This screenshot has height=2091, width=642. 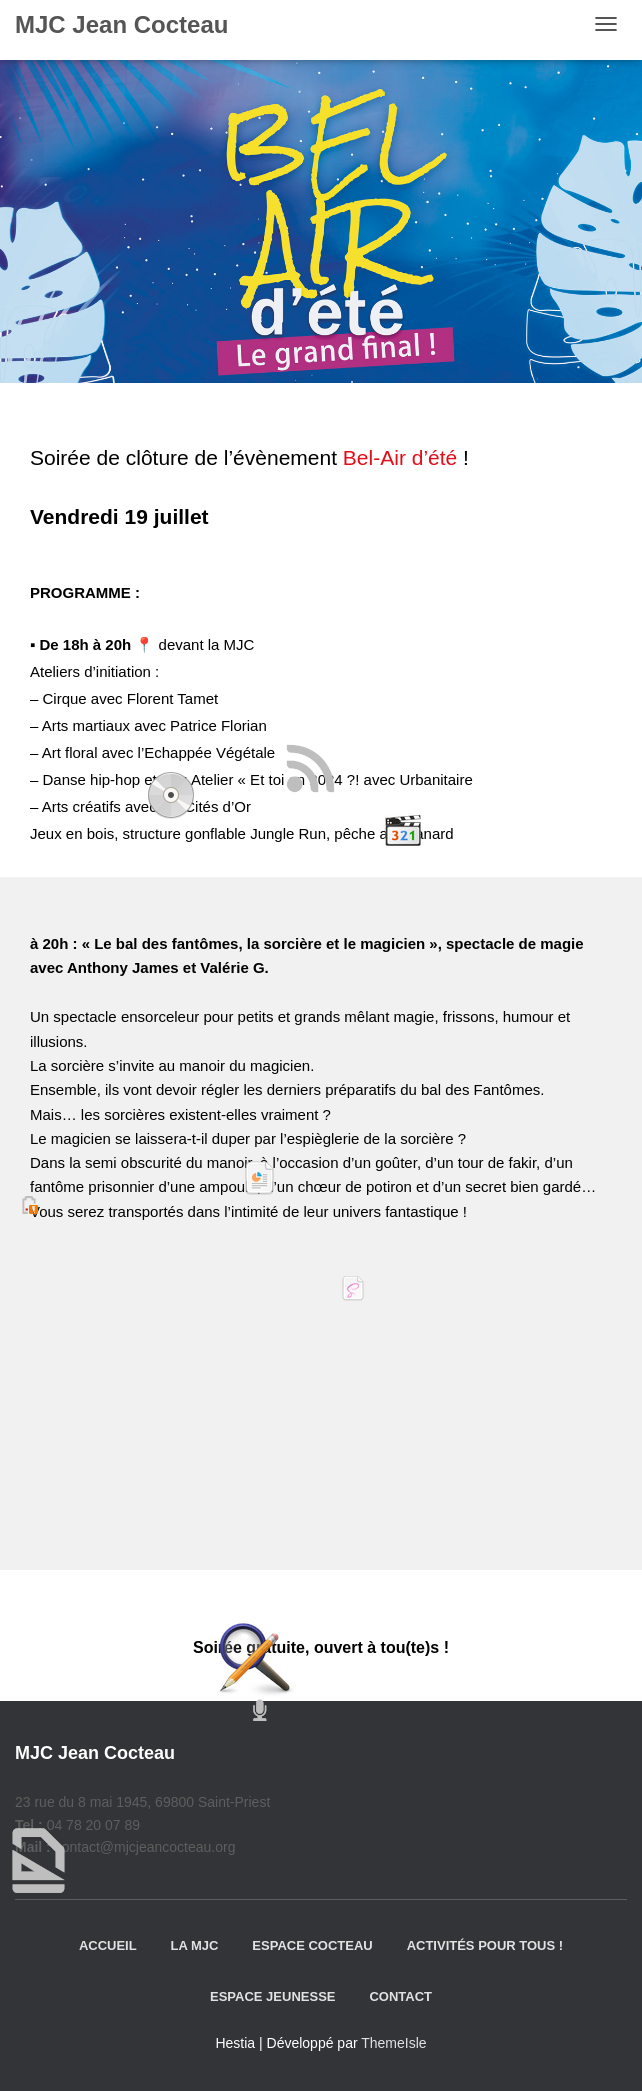 I want to click on indicates a sass stylesheet file, so click(x=353, y=1288).